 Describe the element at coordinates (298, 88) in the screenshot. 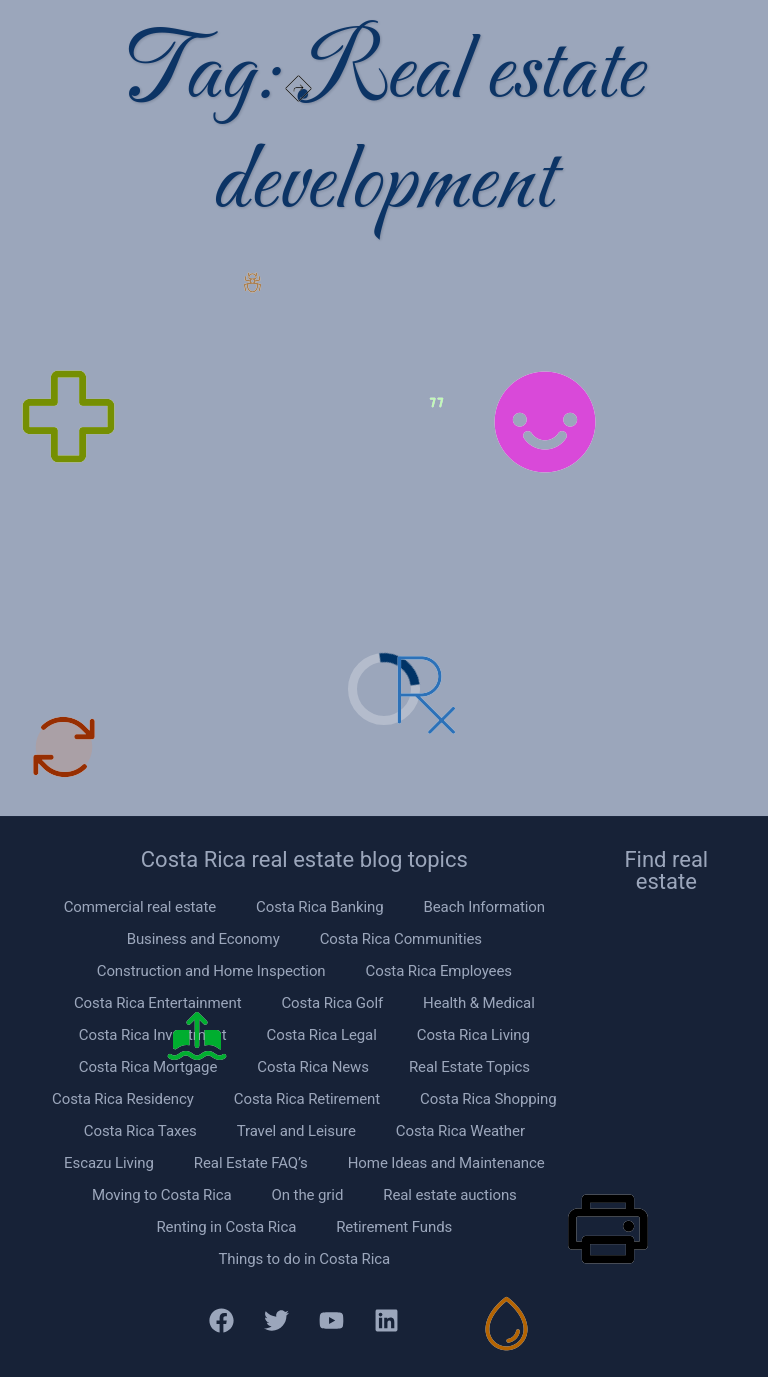

I see `indicates a turn or direction change ahead` at that location.